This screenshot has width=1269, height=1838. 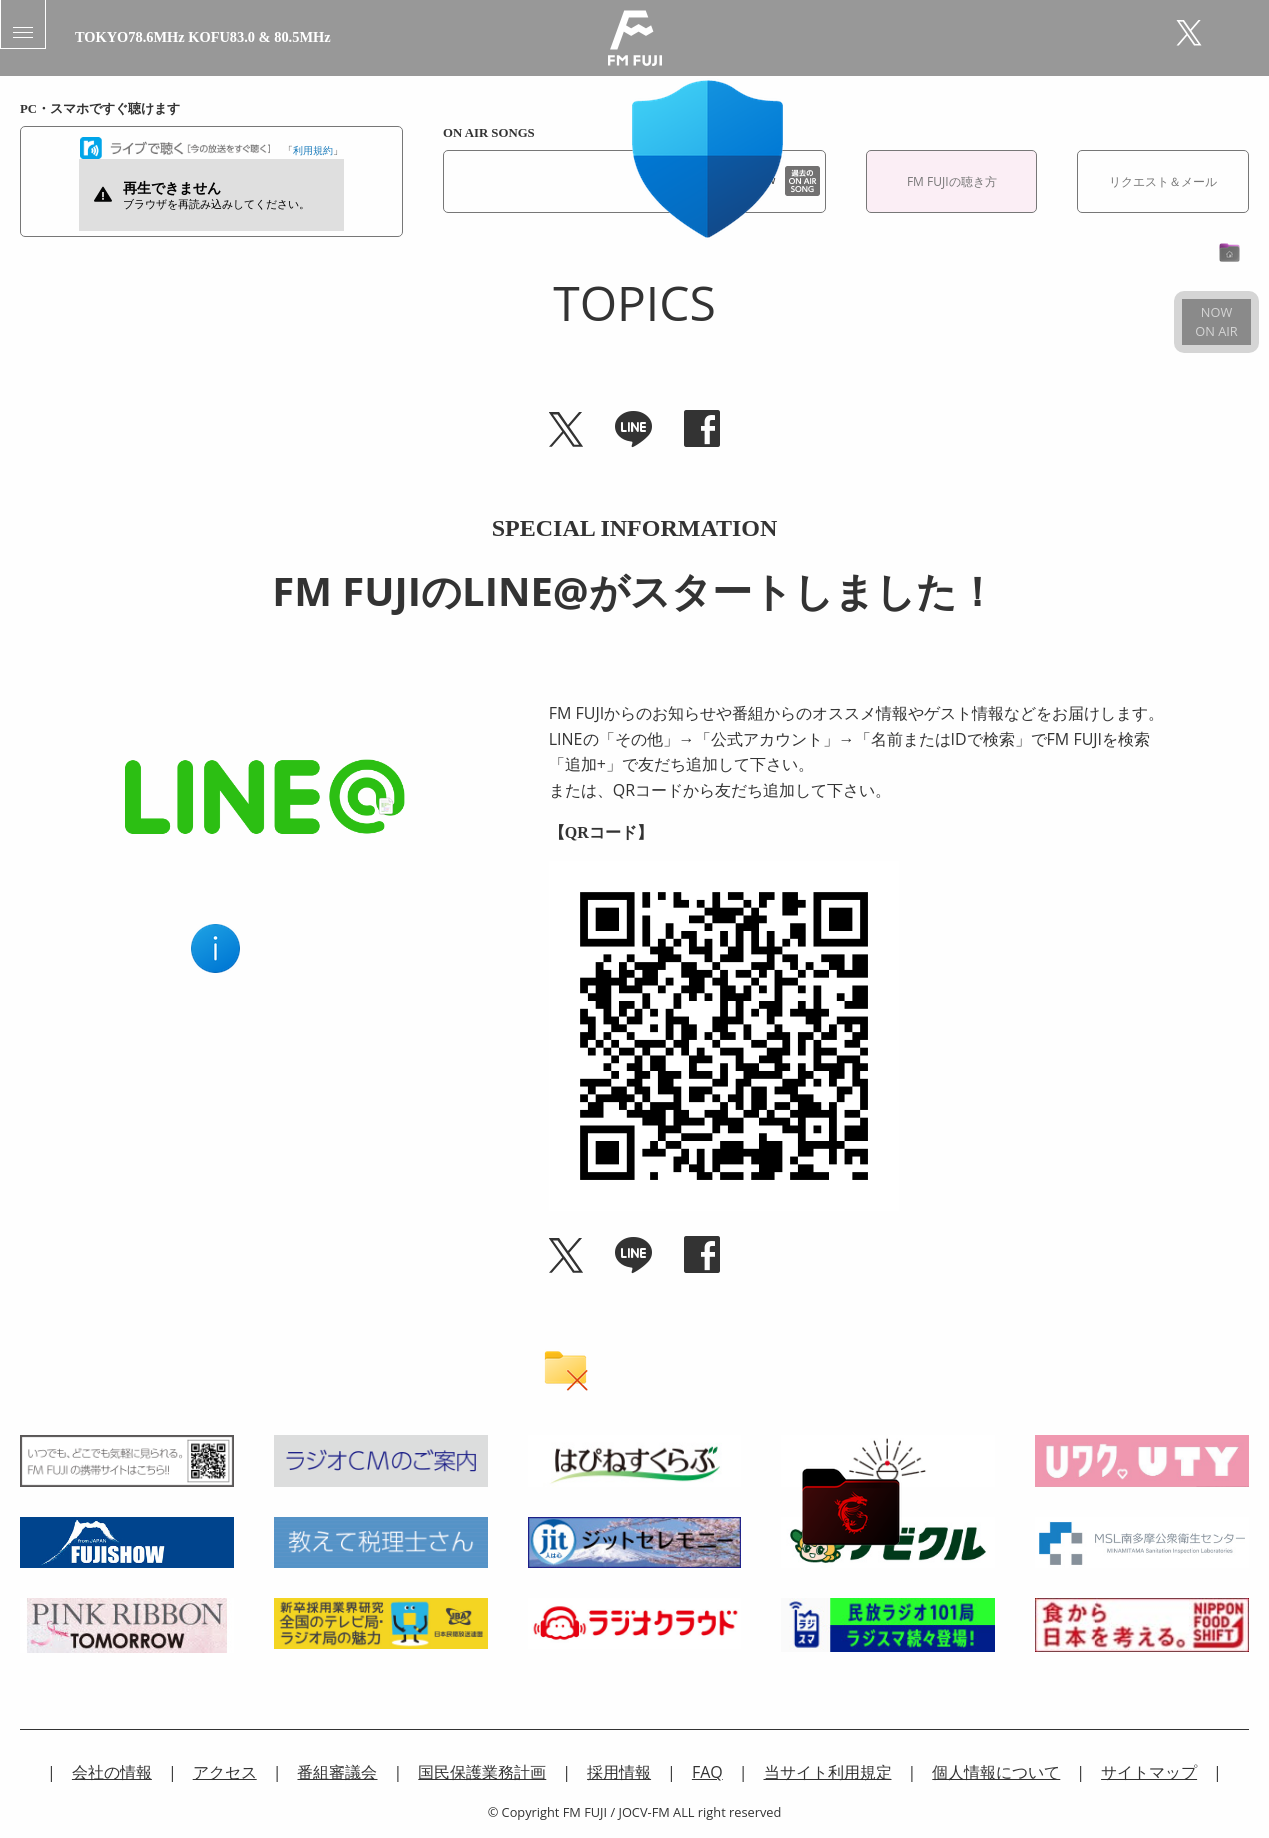 I want to click on view more information about this item, so click(x=215, y=948).